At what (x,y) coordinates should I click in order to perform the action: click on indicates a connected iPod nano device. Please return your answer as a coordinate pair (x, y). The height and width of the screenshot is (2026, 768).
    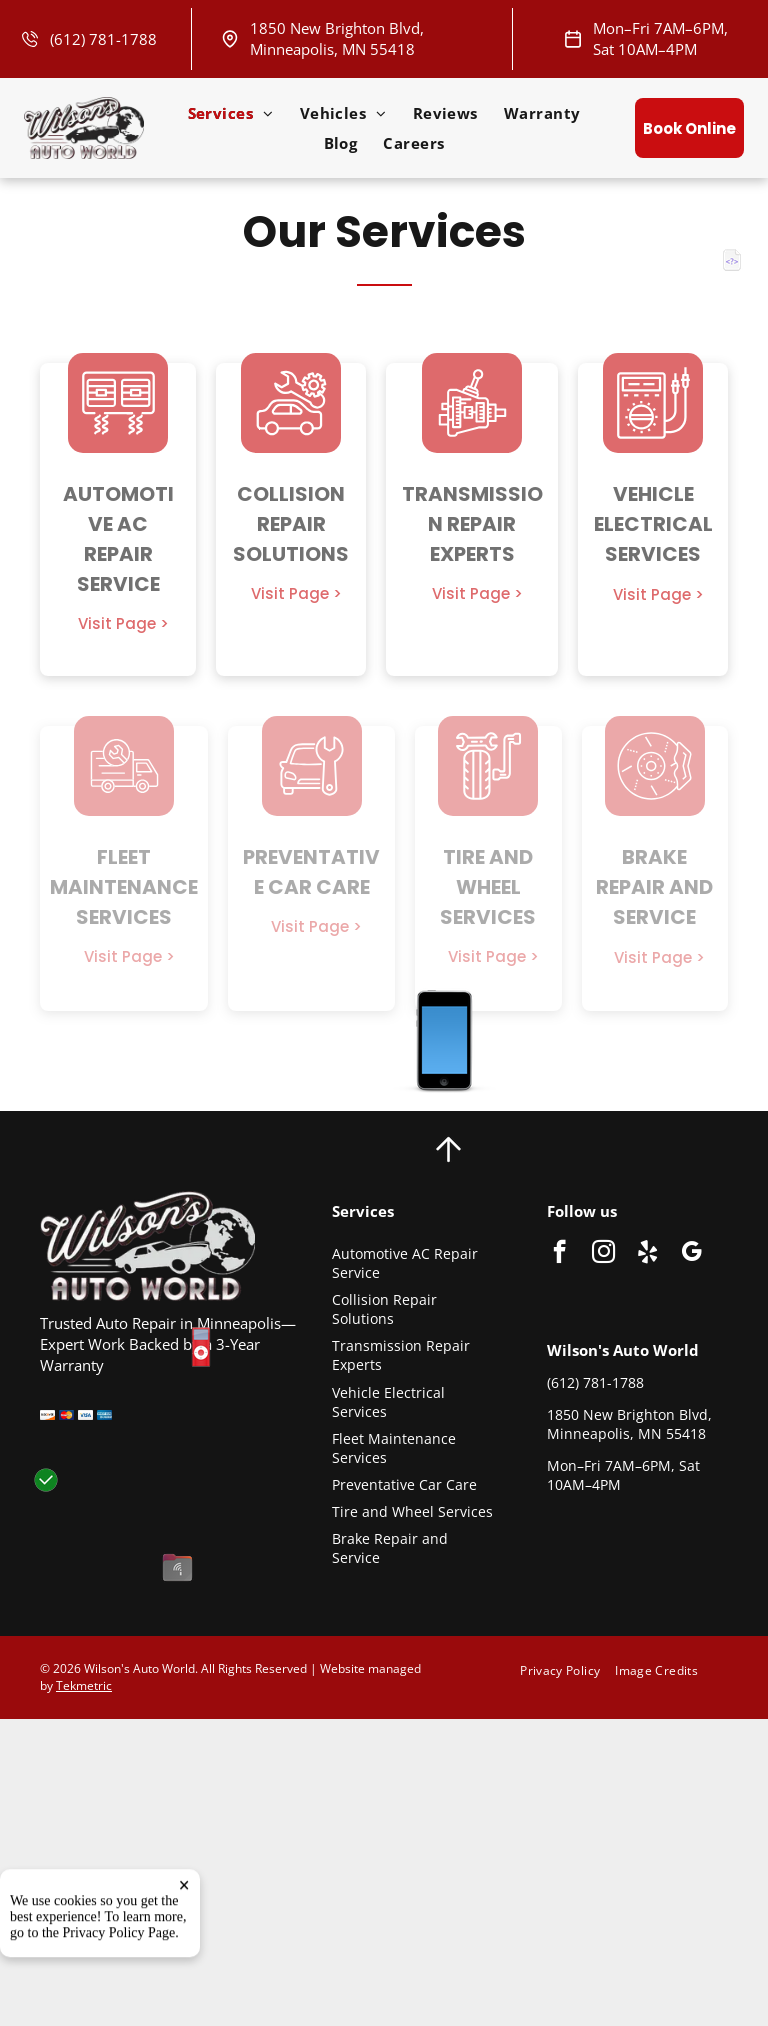
    Looking at the image, I should click on (201, 1347).